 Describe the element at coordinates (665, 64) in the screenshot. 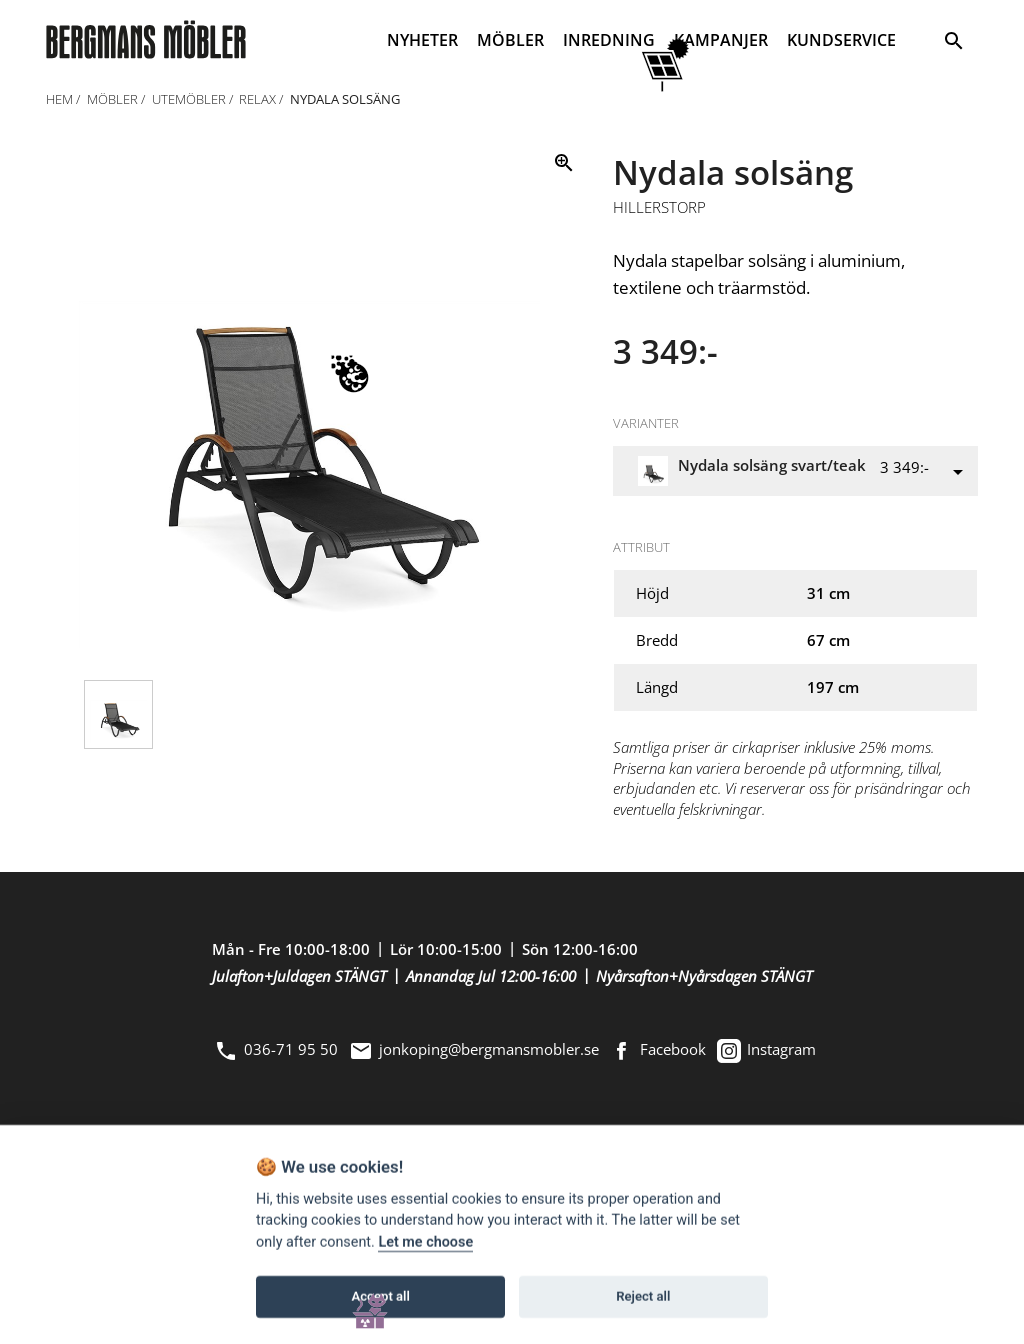

I see `view solar power status or energy generation` at that location.